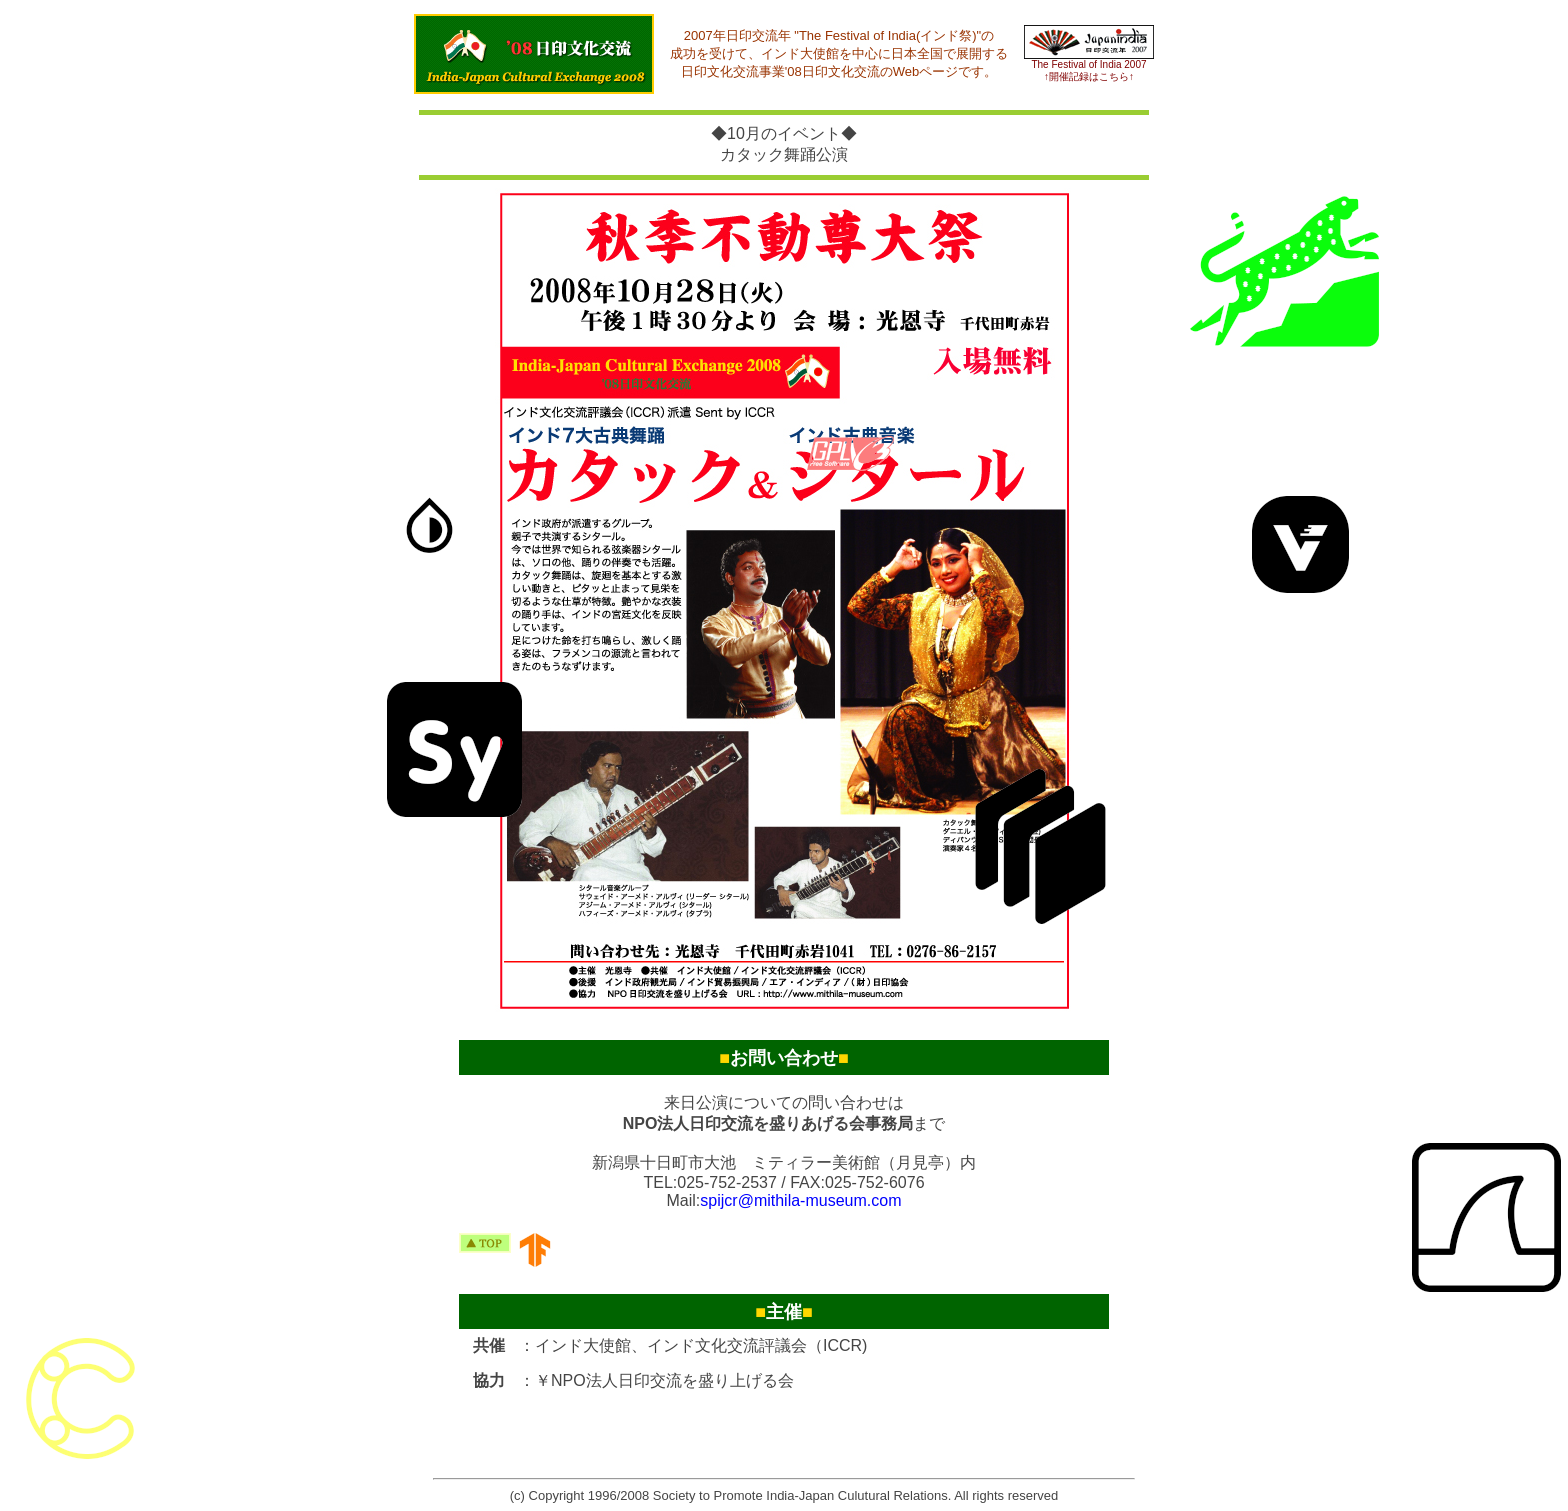  I want to click on navigate to RocksDB documentation or resources, so click(1284, 271).